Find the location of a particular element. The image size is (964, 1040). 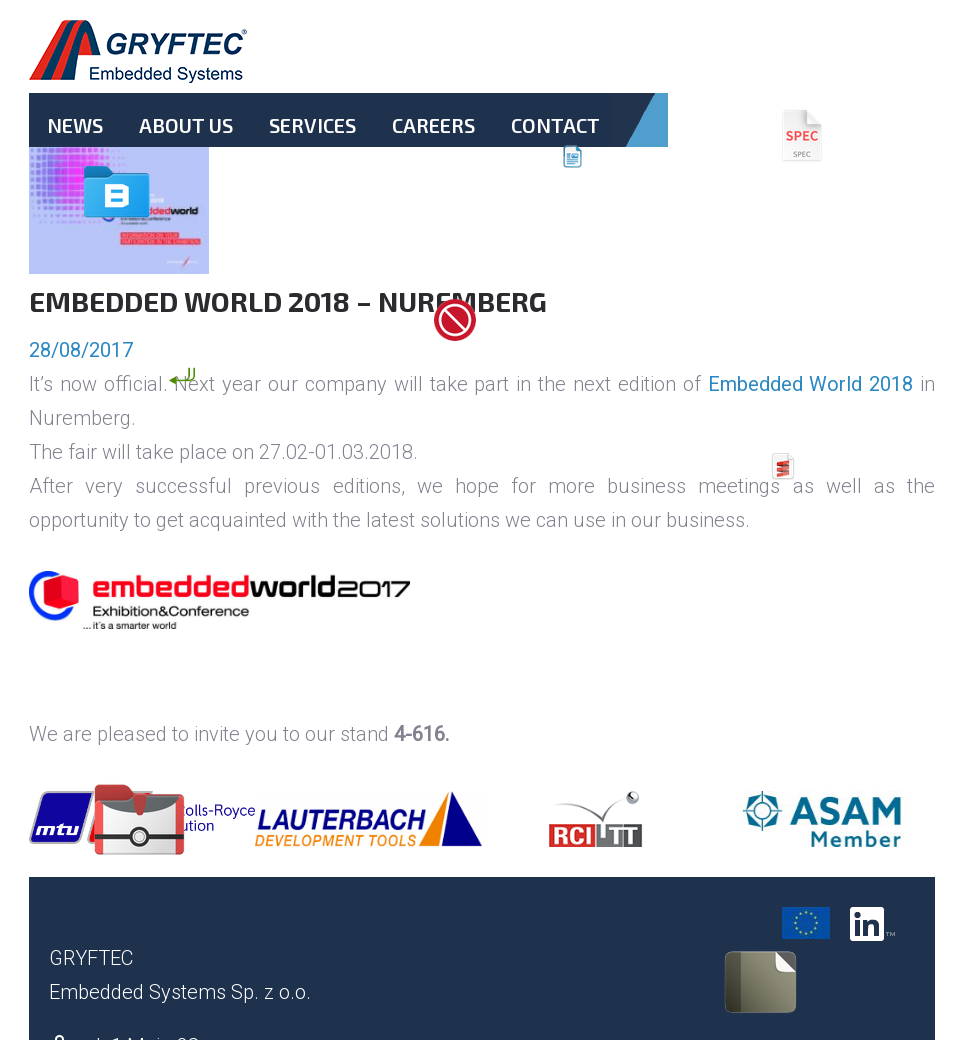

open folder containing pokémon timer ball assets is located at coordinates (139, 822).